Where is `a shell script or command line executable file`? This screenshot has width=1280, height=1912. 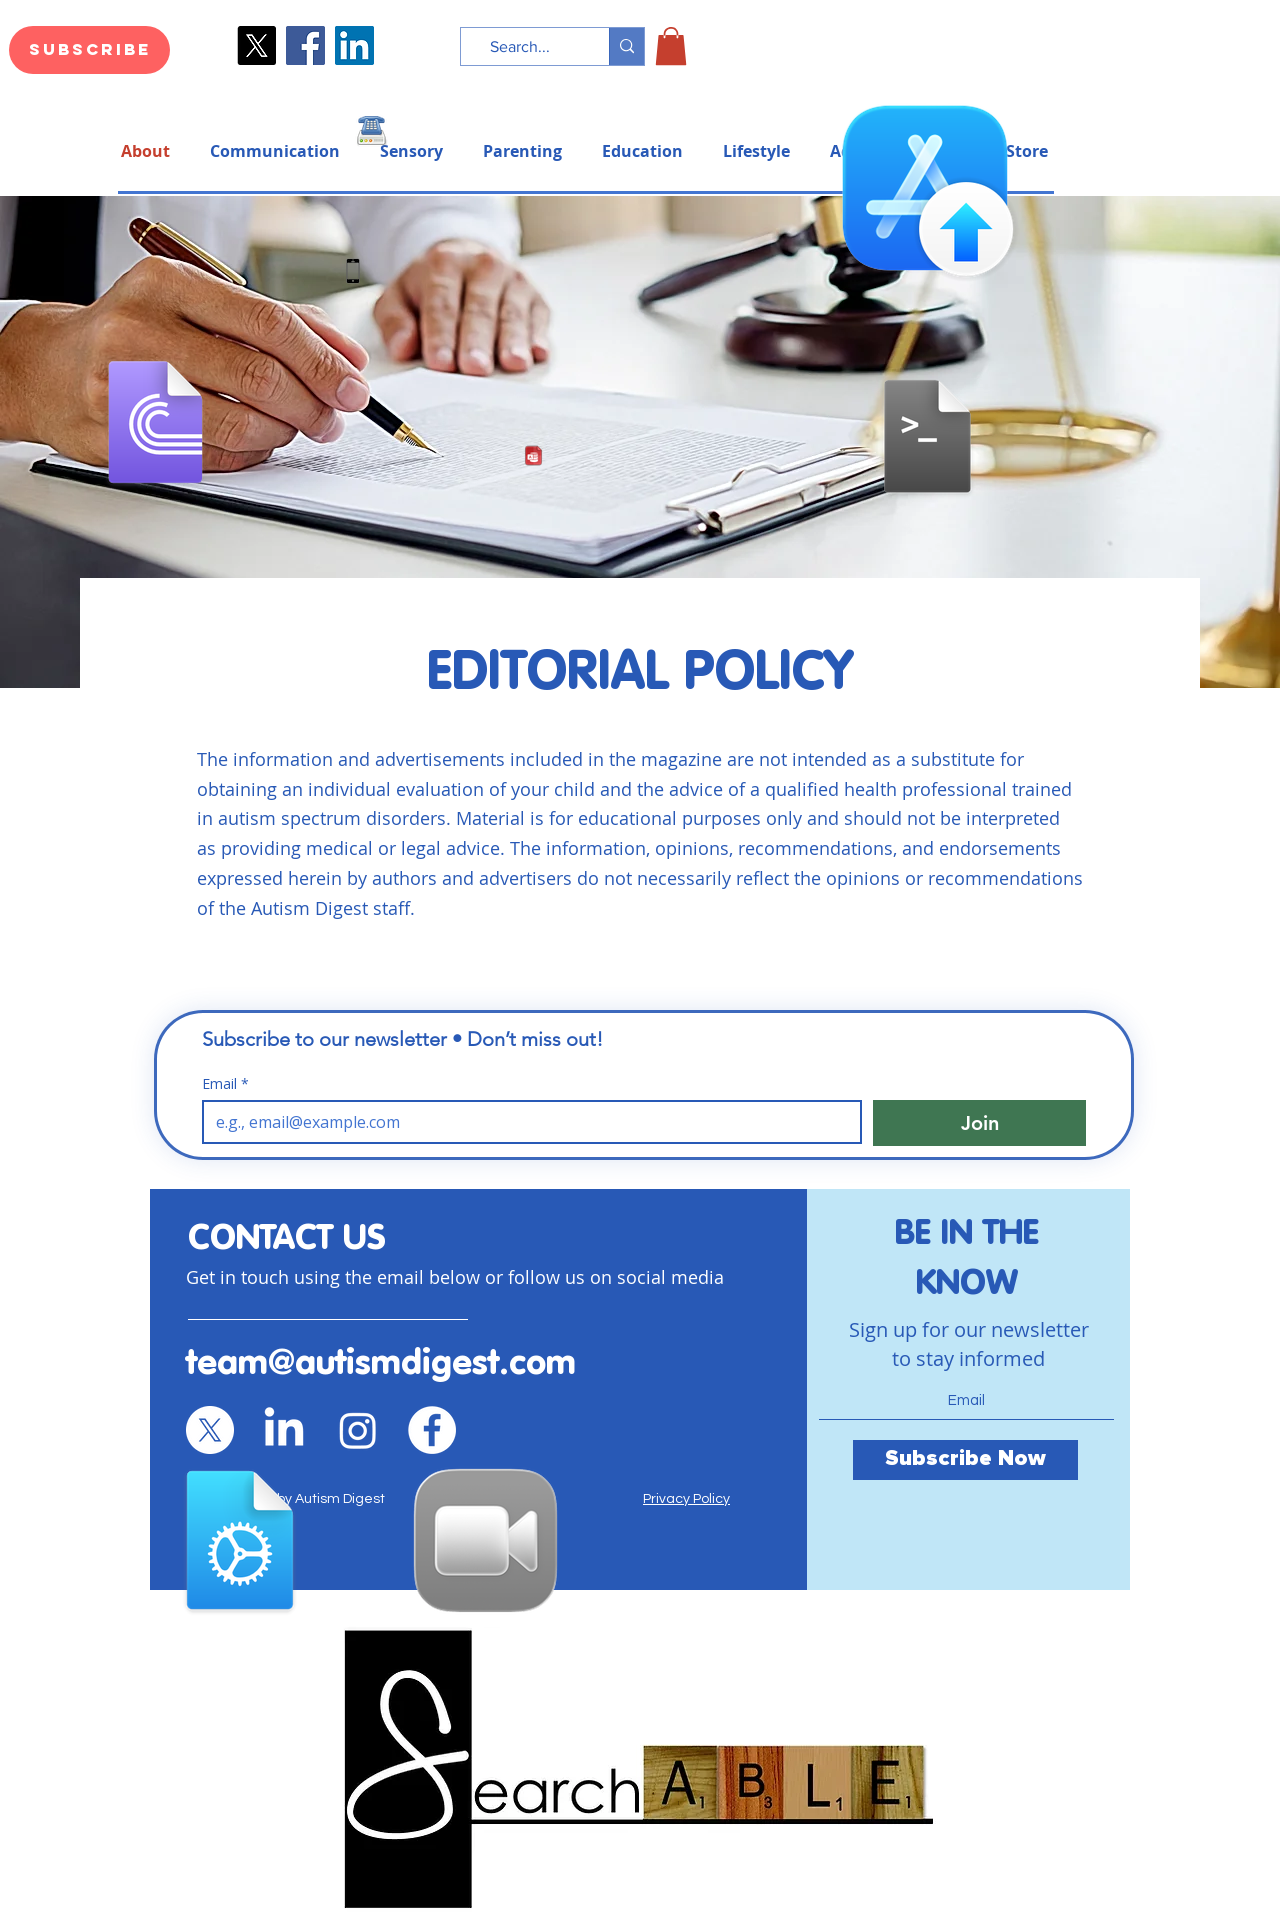 a shell script or command line executable file is located at coordinates (927, 438).